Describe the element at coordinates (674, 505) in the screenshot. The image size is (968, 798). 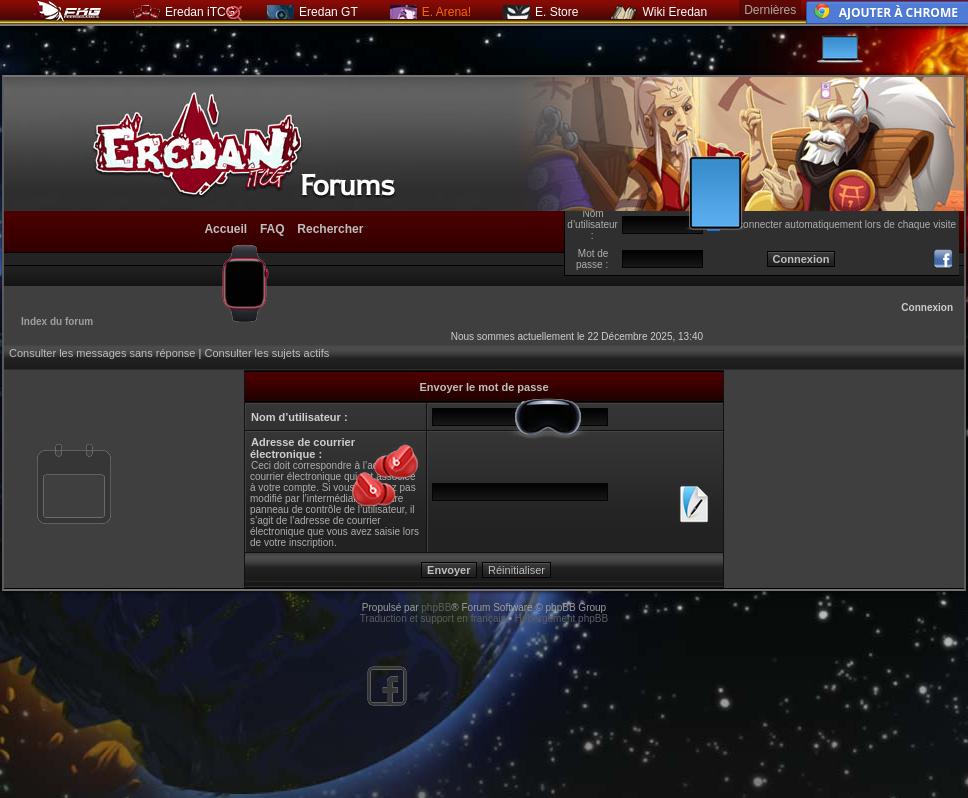
I see `a scribus document file` at that location.